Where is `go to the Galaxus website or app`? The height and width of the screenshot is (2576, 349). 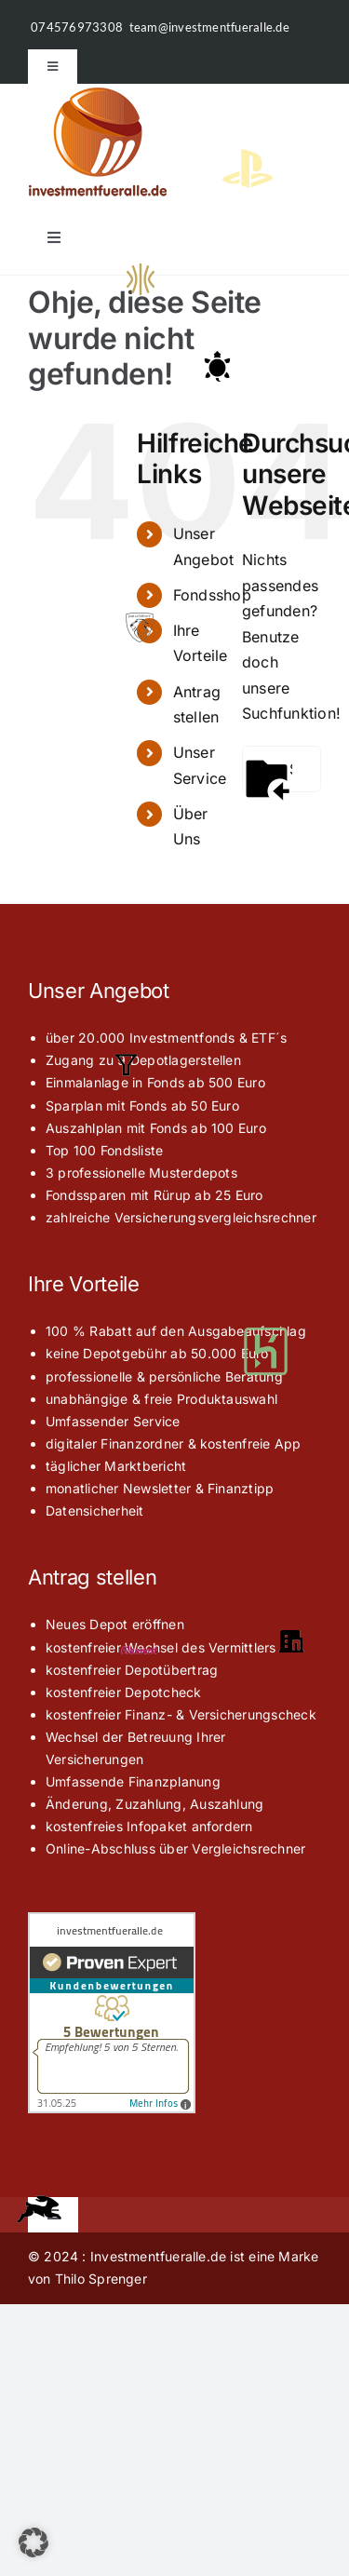 go to the Galaxus website or app is located at coordinates (217, 366).